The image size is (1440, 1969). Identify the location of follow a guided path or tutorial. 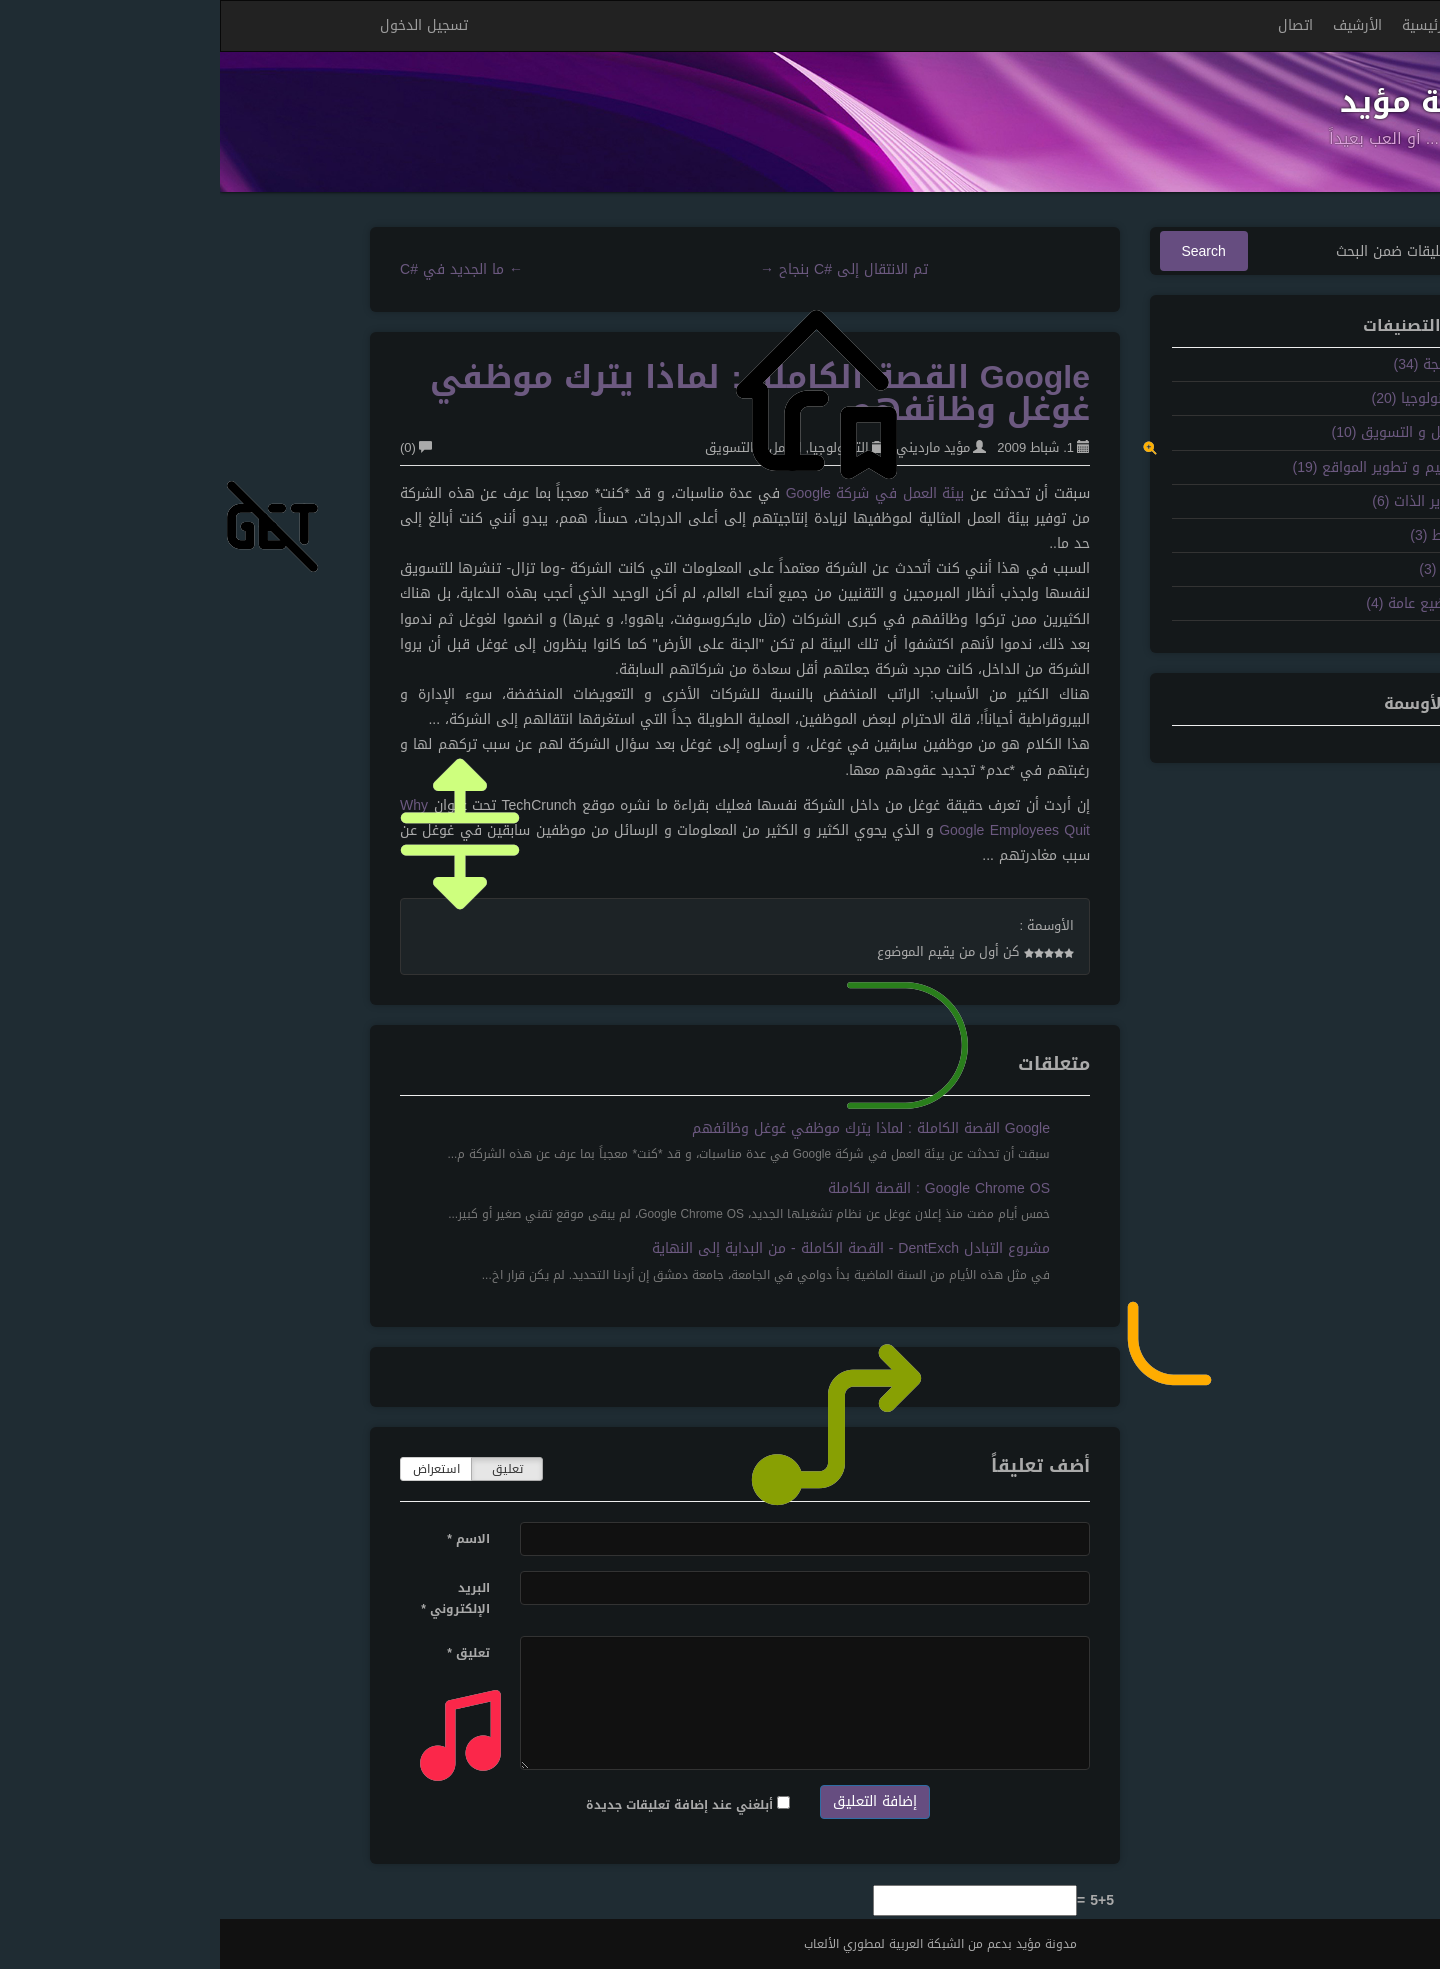
(836, 1420).